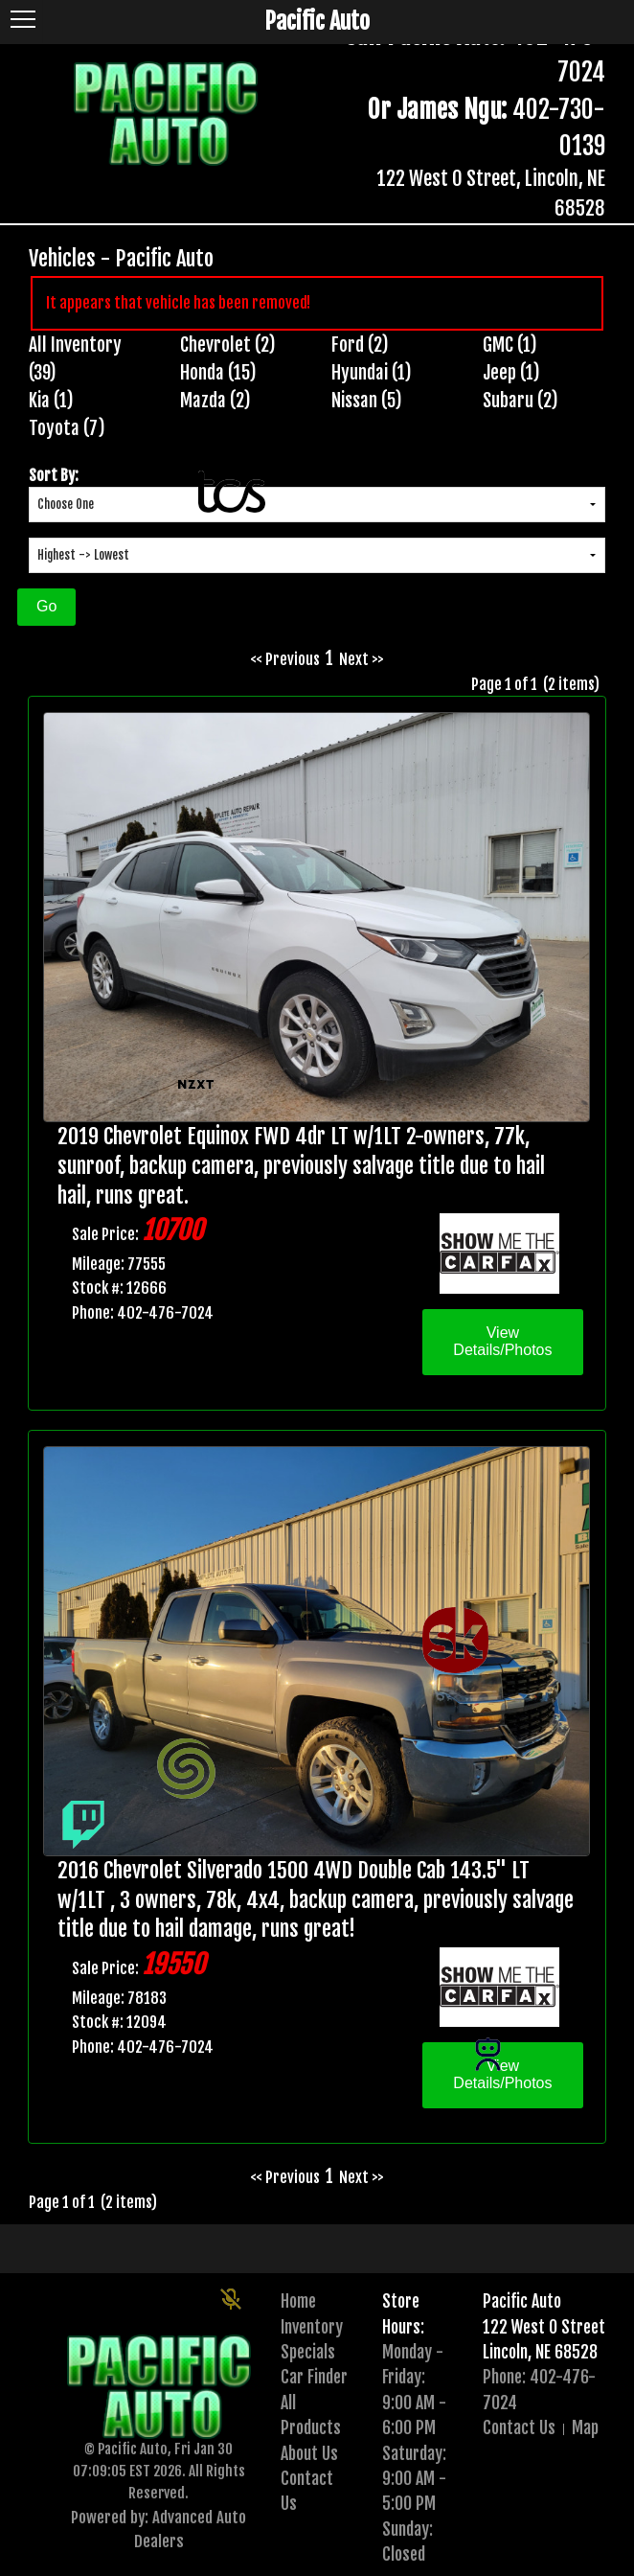 Image resolution: width=634 pixels, height=2576 pixels. Describe the element at coordinates (487, 2055) in the screenshot. I see `access AI assistant or chatbot feature` at that location.